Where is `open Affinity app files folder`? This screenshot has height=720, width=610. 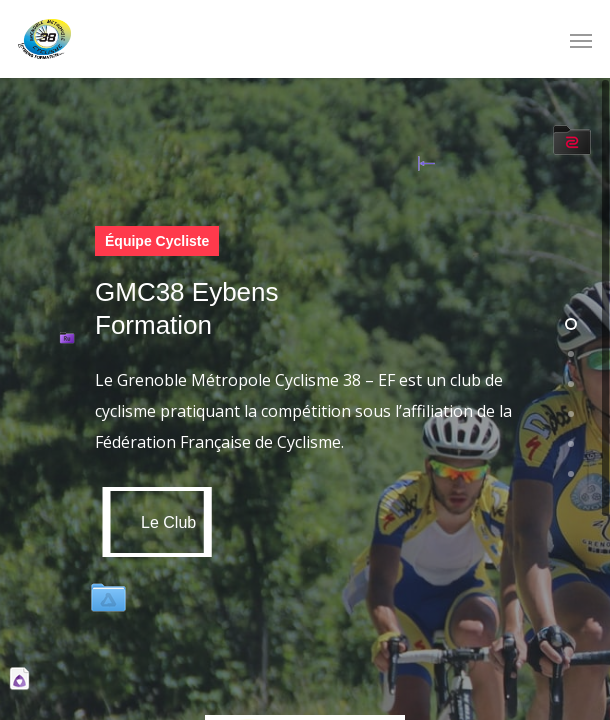
open Affinity app files folder is located at coordinates (108, 597).